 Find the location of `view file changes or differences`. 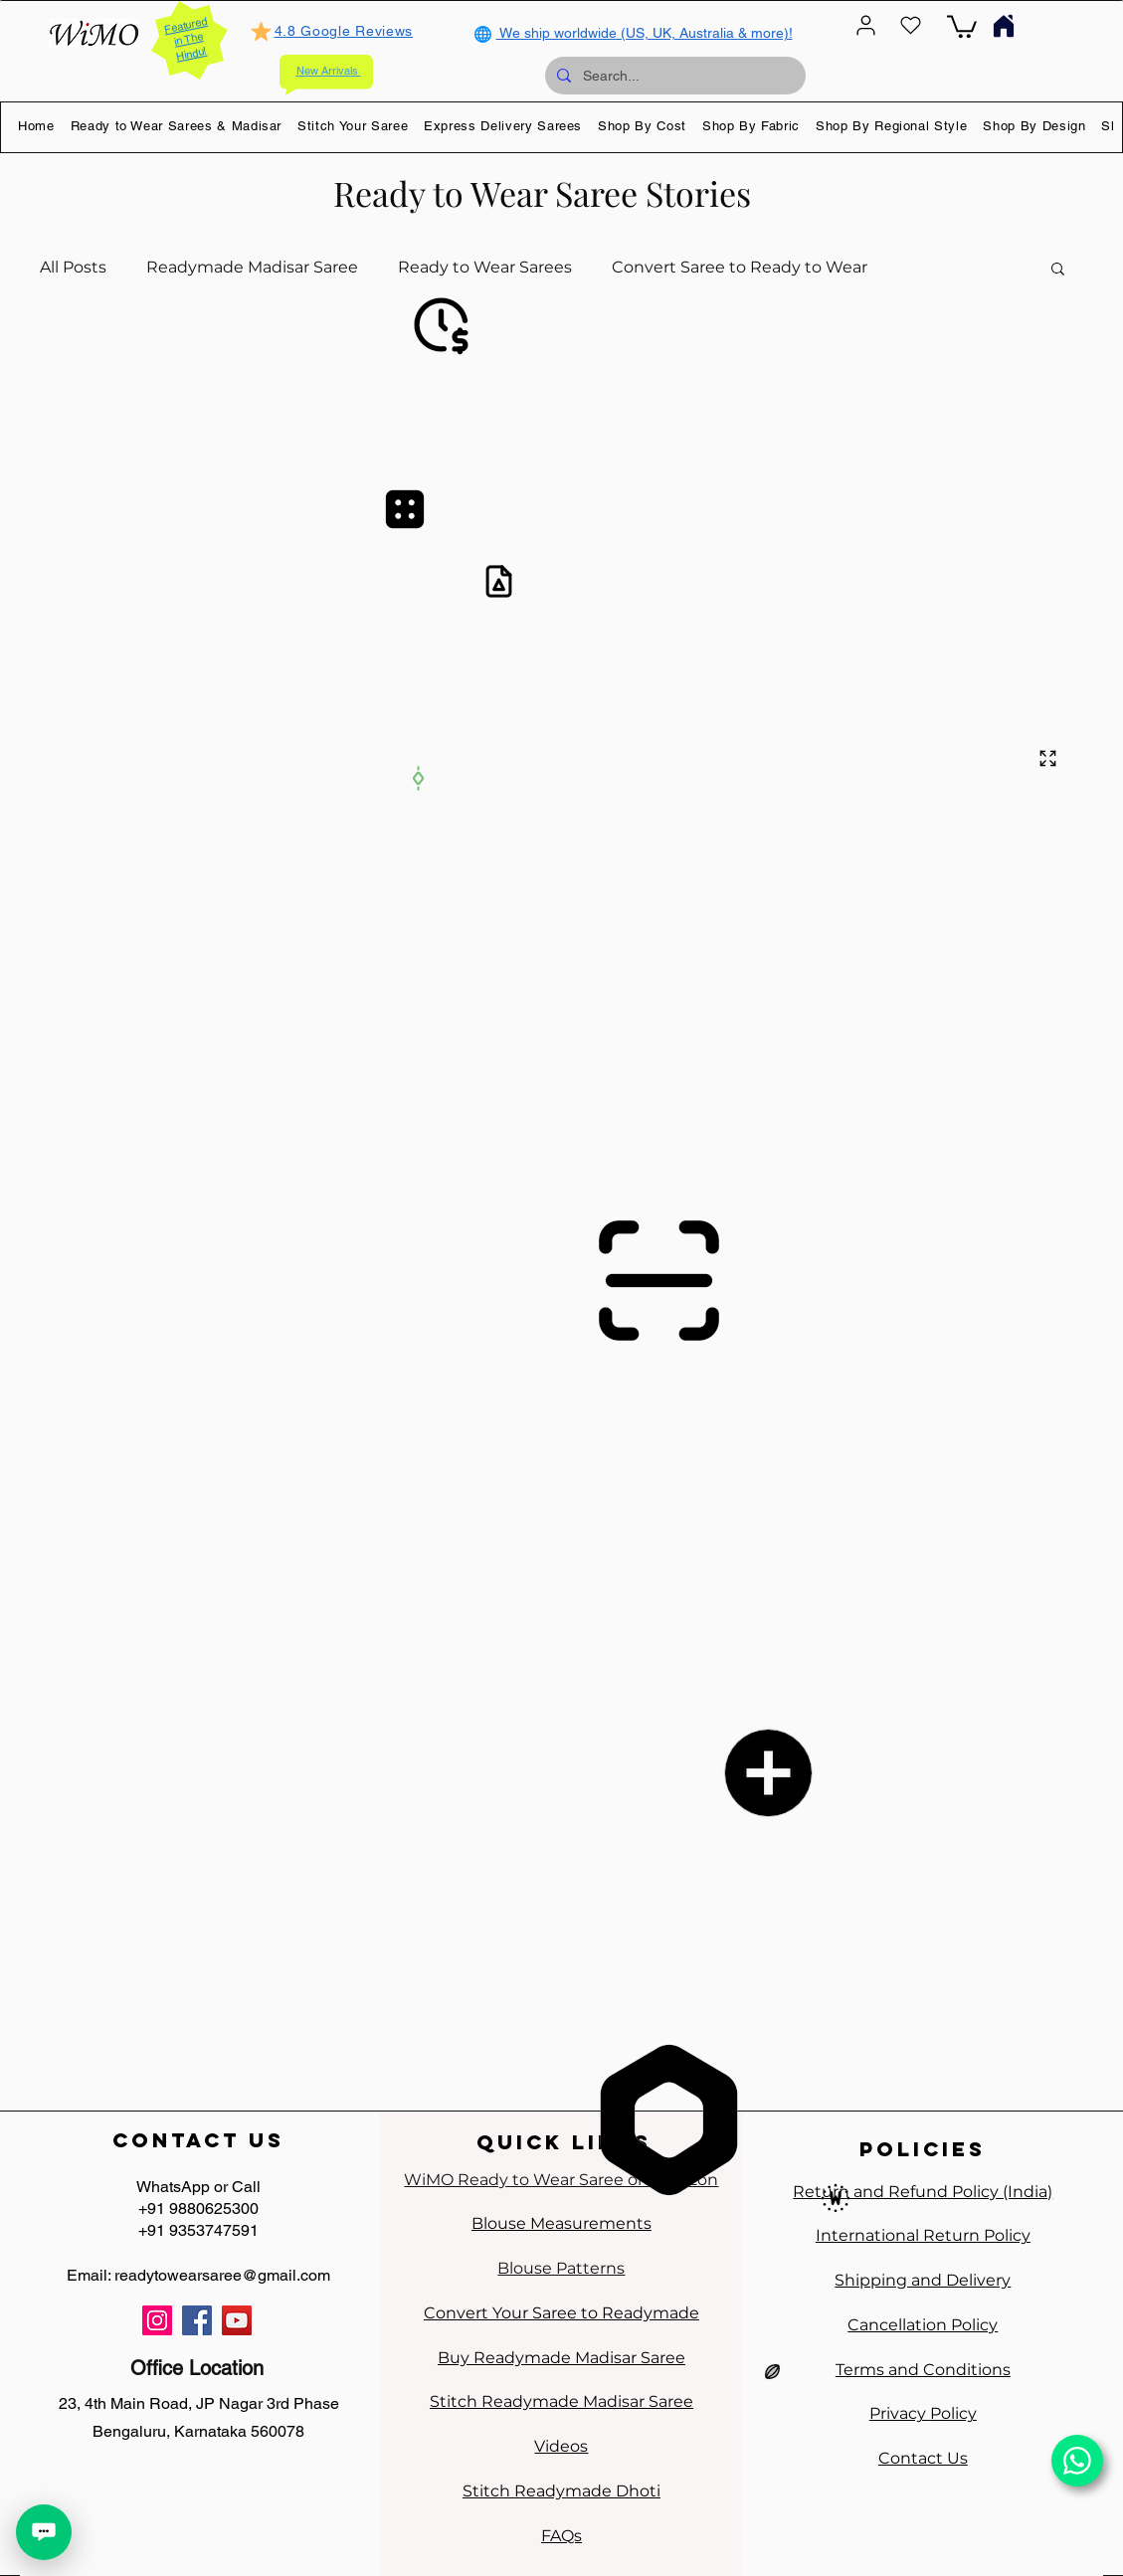

view file changes or differences is located at coordinates (498, 581).